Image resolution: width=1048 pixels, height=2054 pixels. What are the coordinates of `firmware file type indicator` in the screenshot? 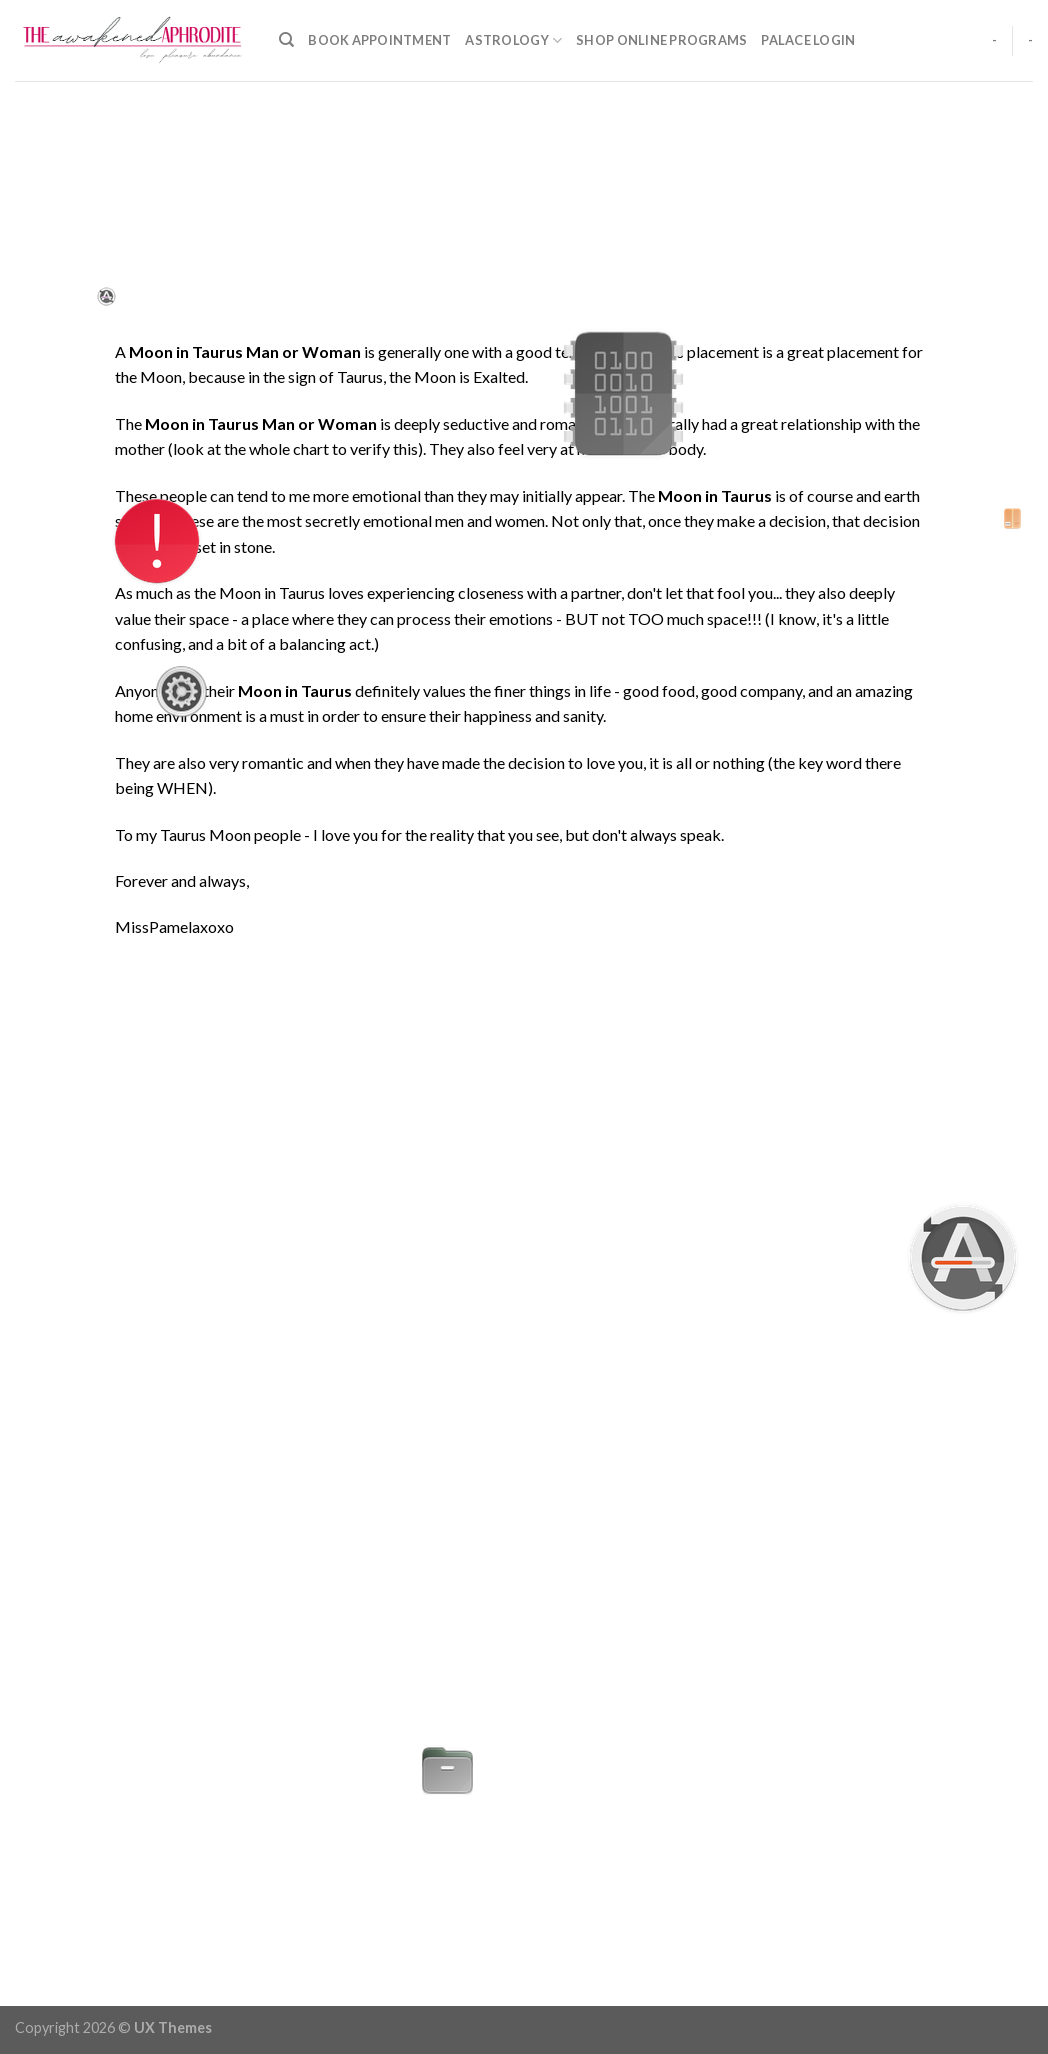 It's located at (623, 393).